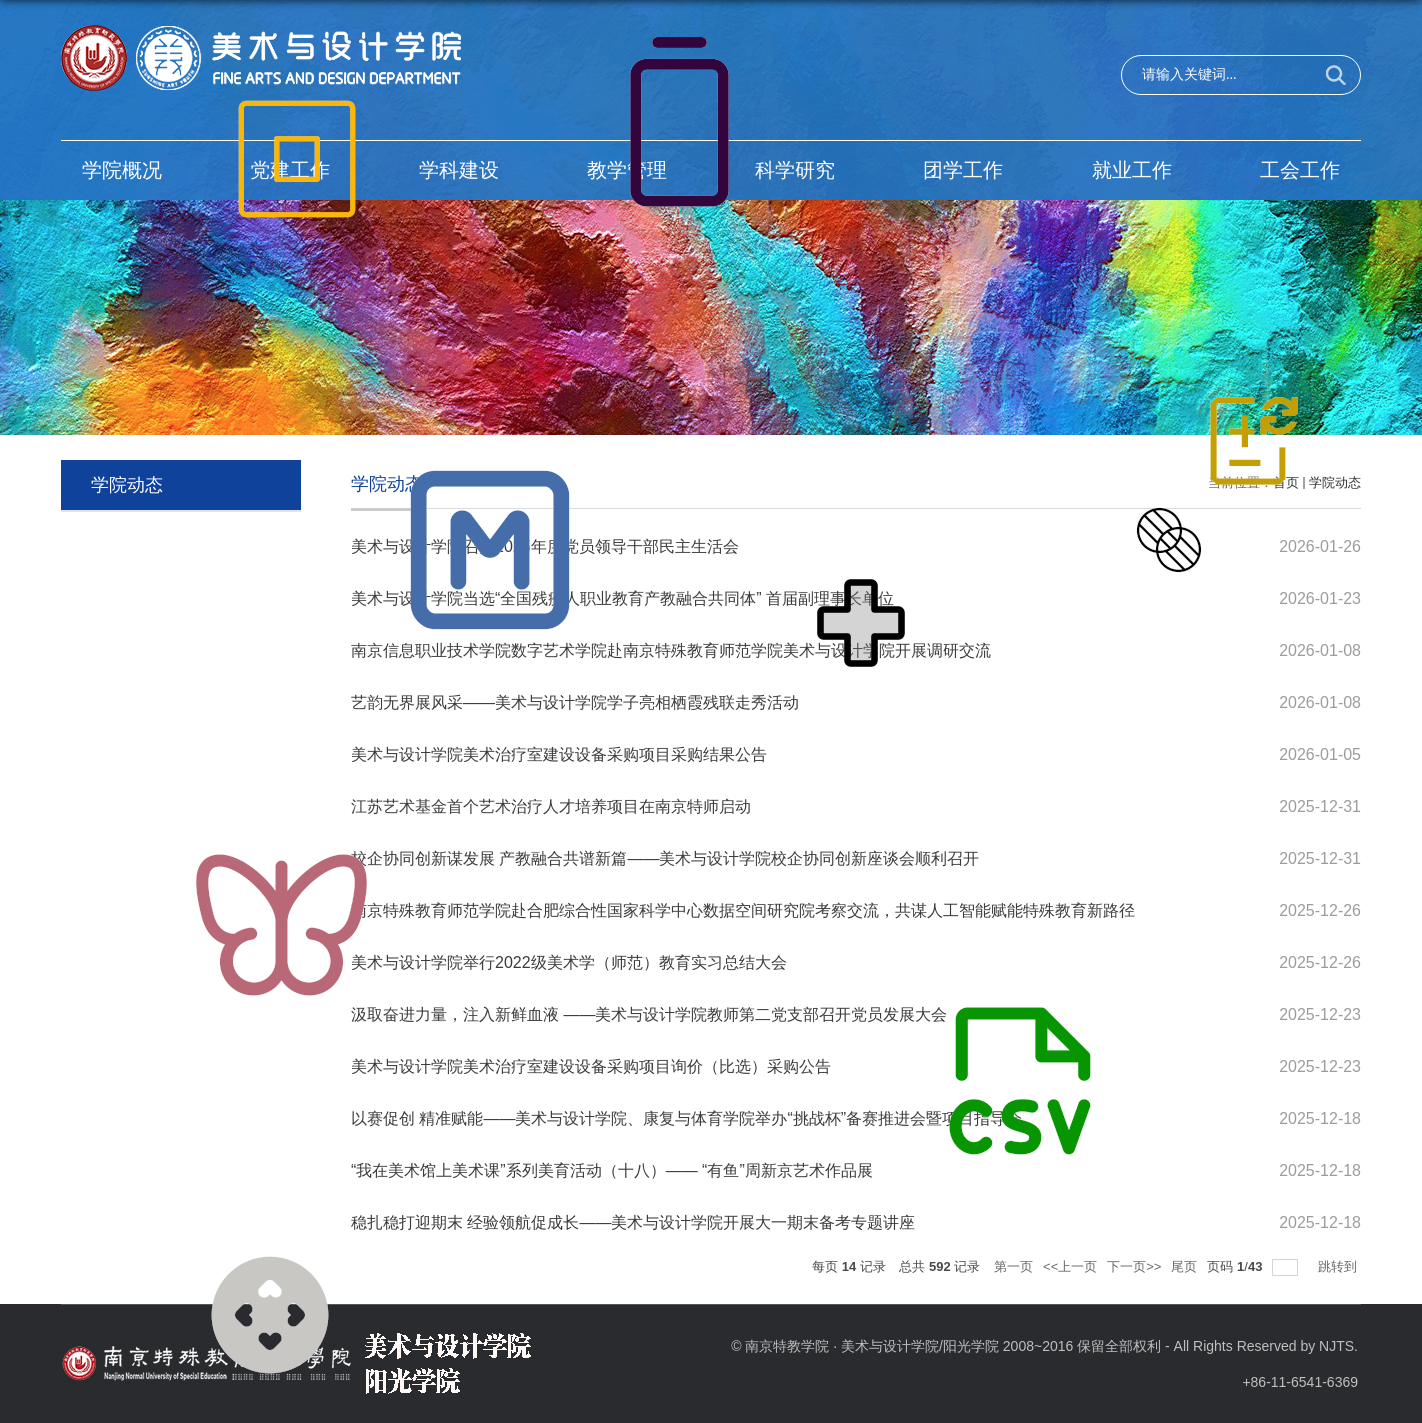 The width and height of the screenshot is (1422, 1423). I want to click on download or export data as a CSV file, so click(1023, 1087).